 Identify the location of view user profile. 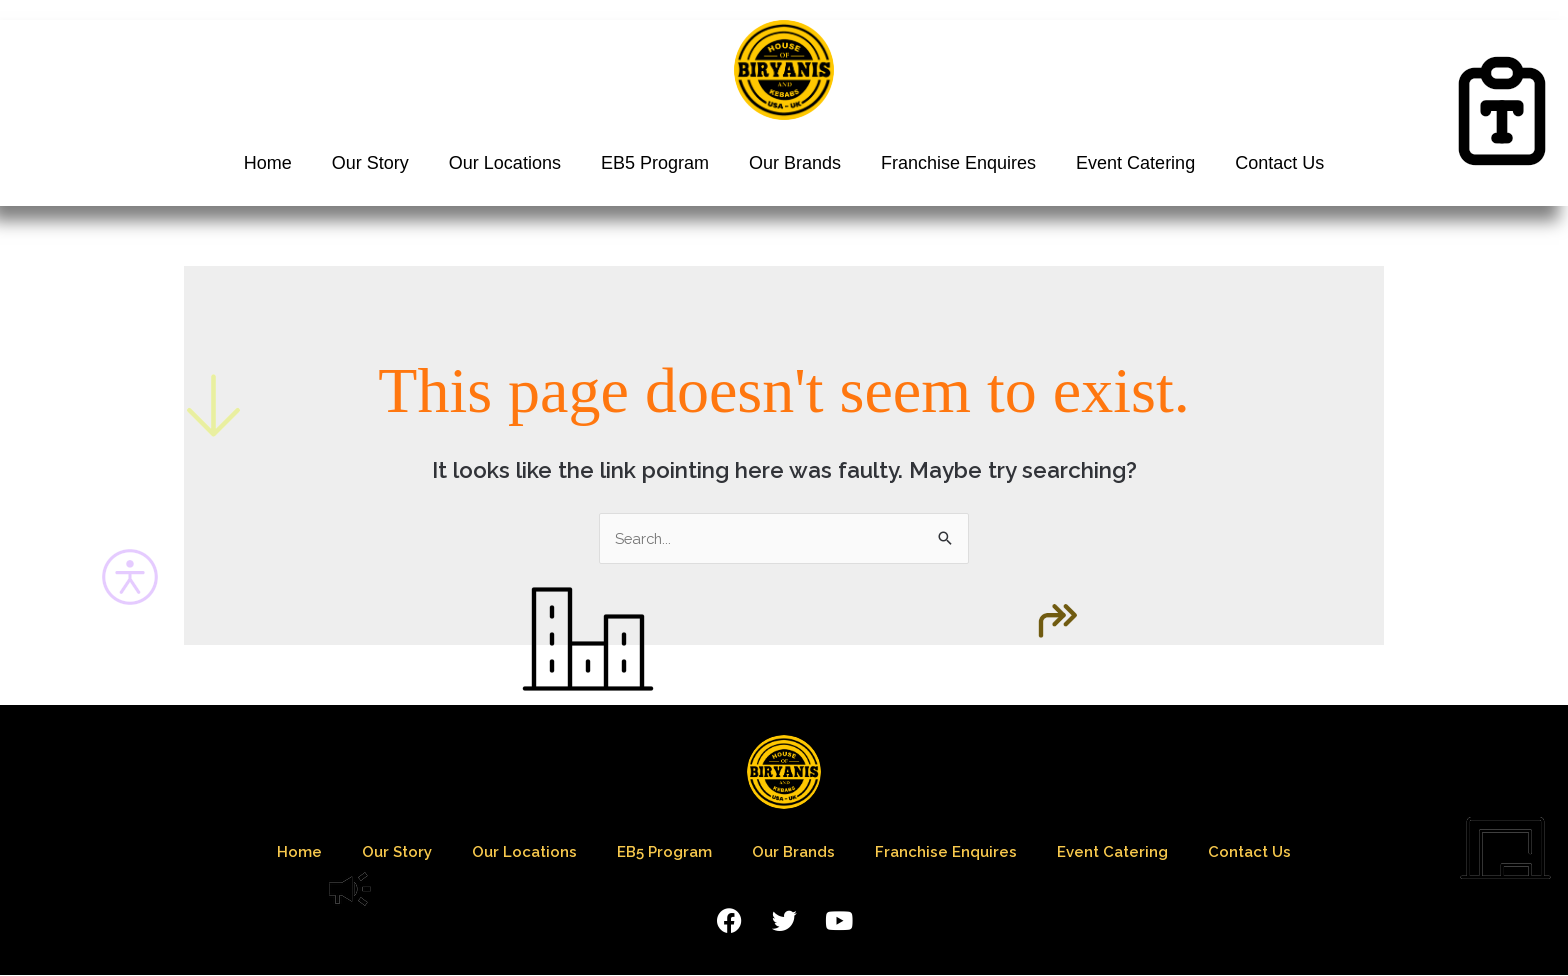
(130, 577).